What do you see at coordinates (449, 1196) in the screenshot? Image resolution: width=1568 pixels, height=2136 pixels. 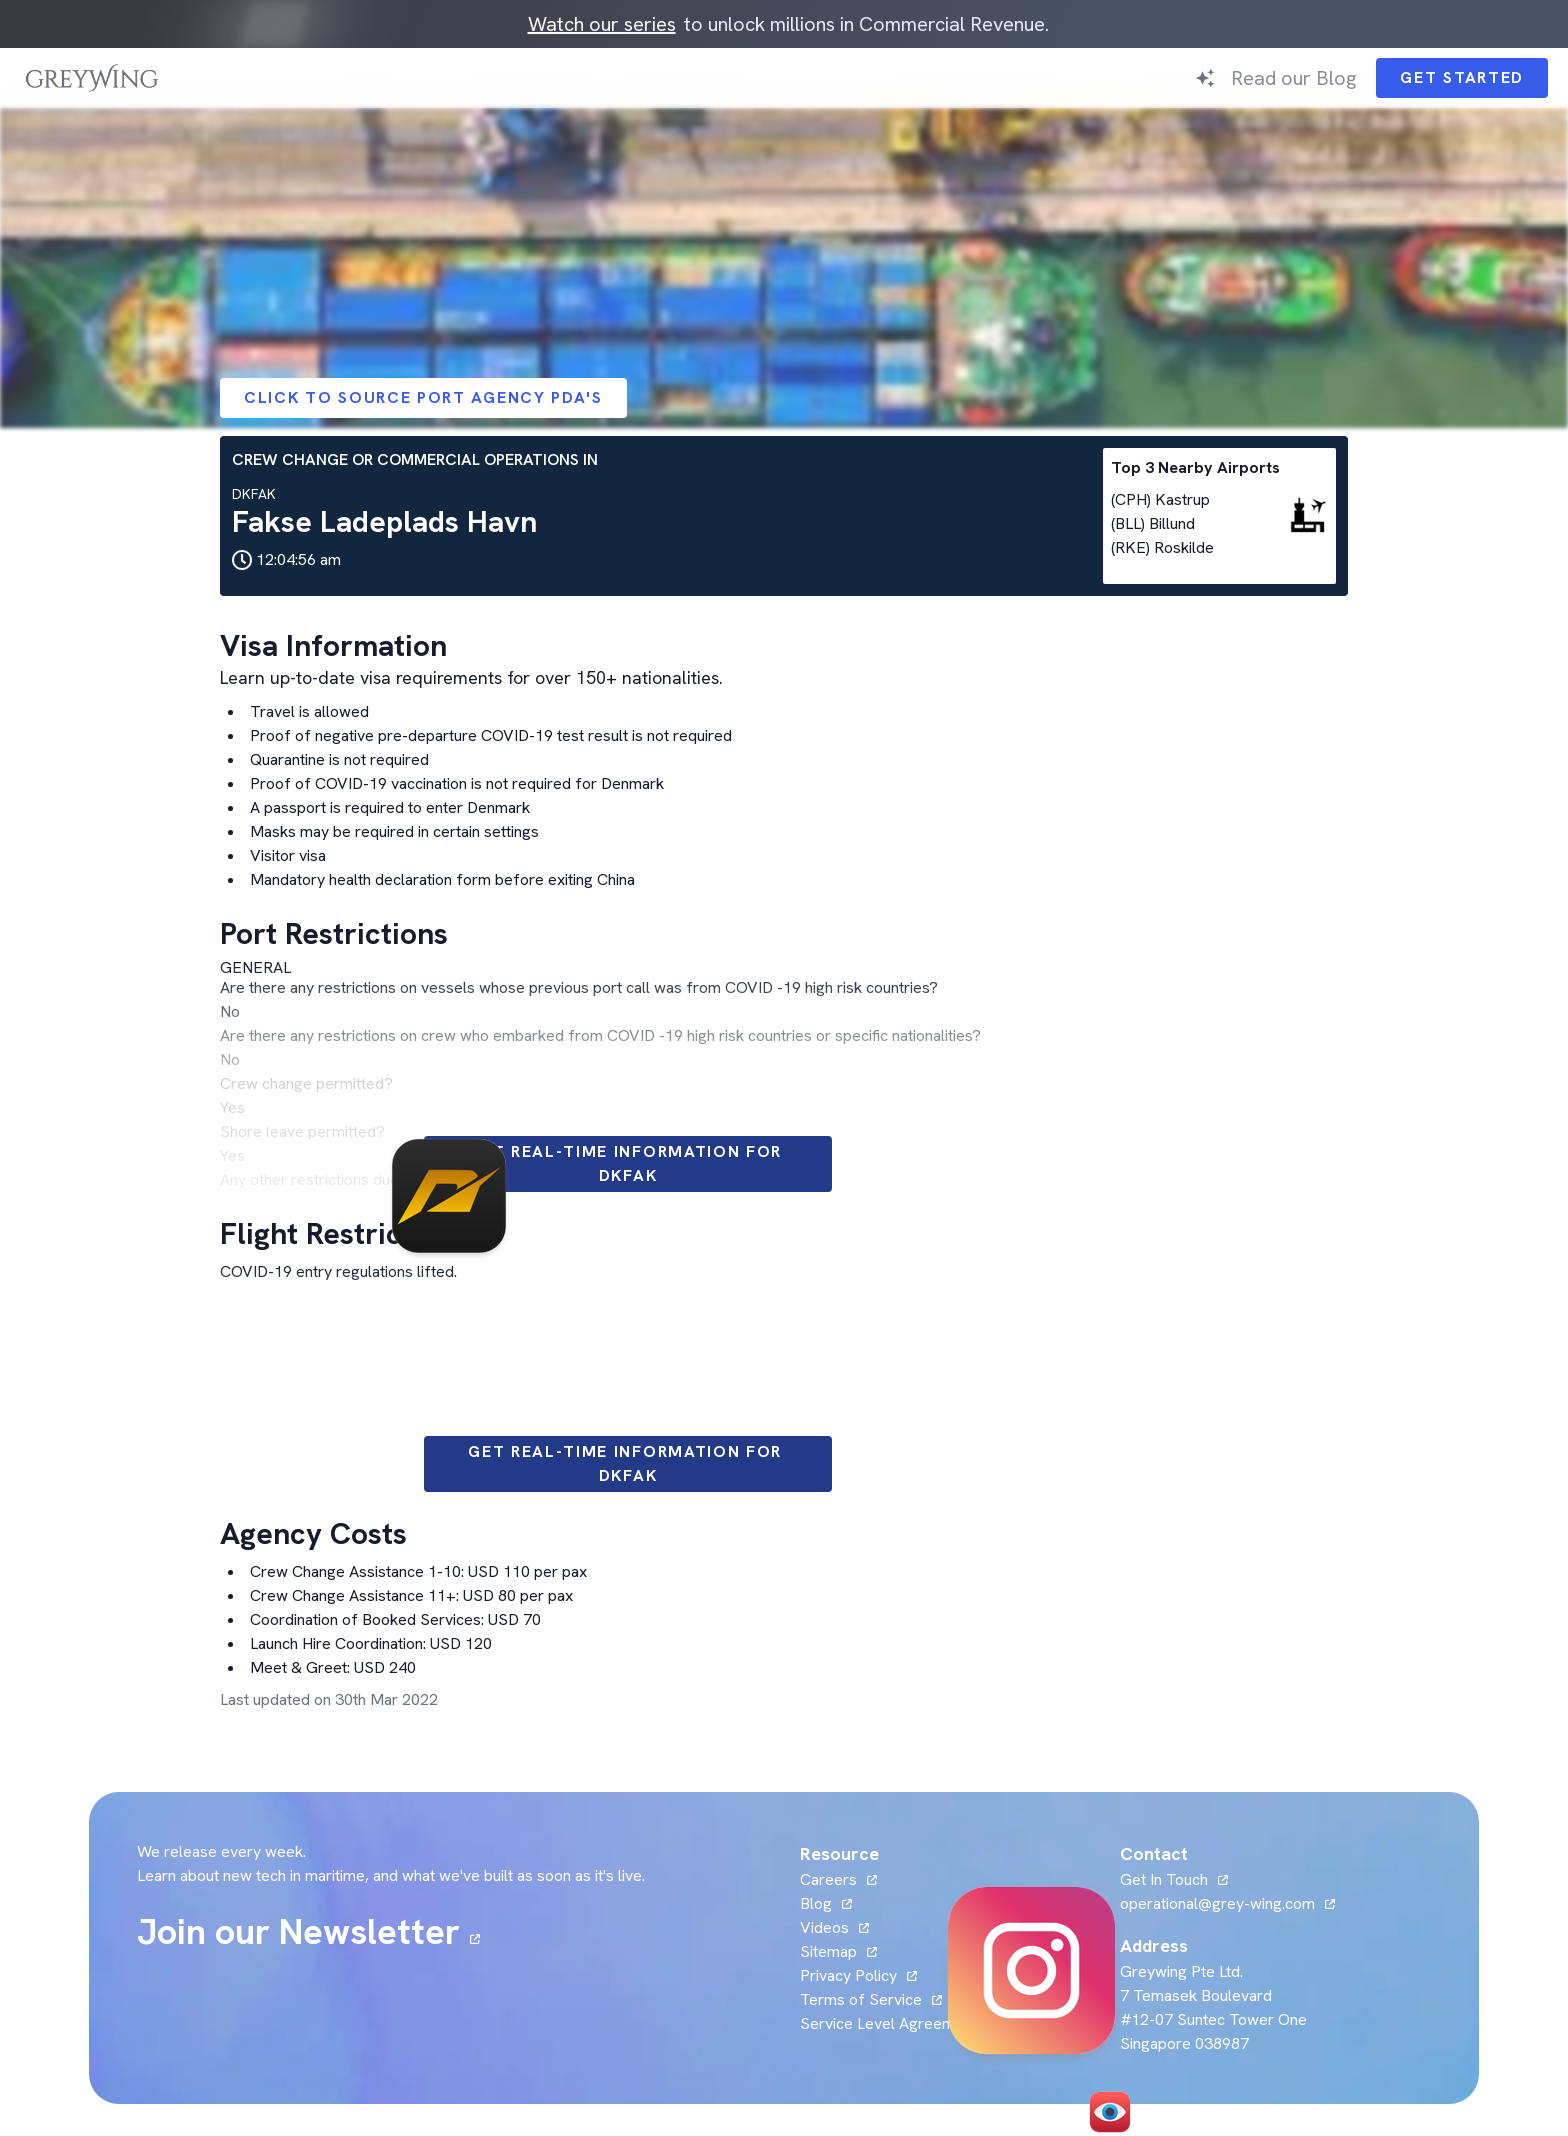 I see `launch need for speed undercover game` at bounding box center [449, 1196].